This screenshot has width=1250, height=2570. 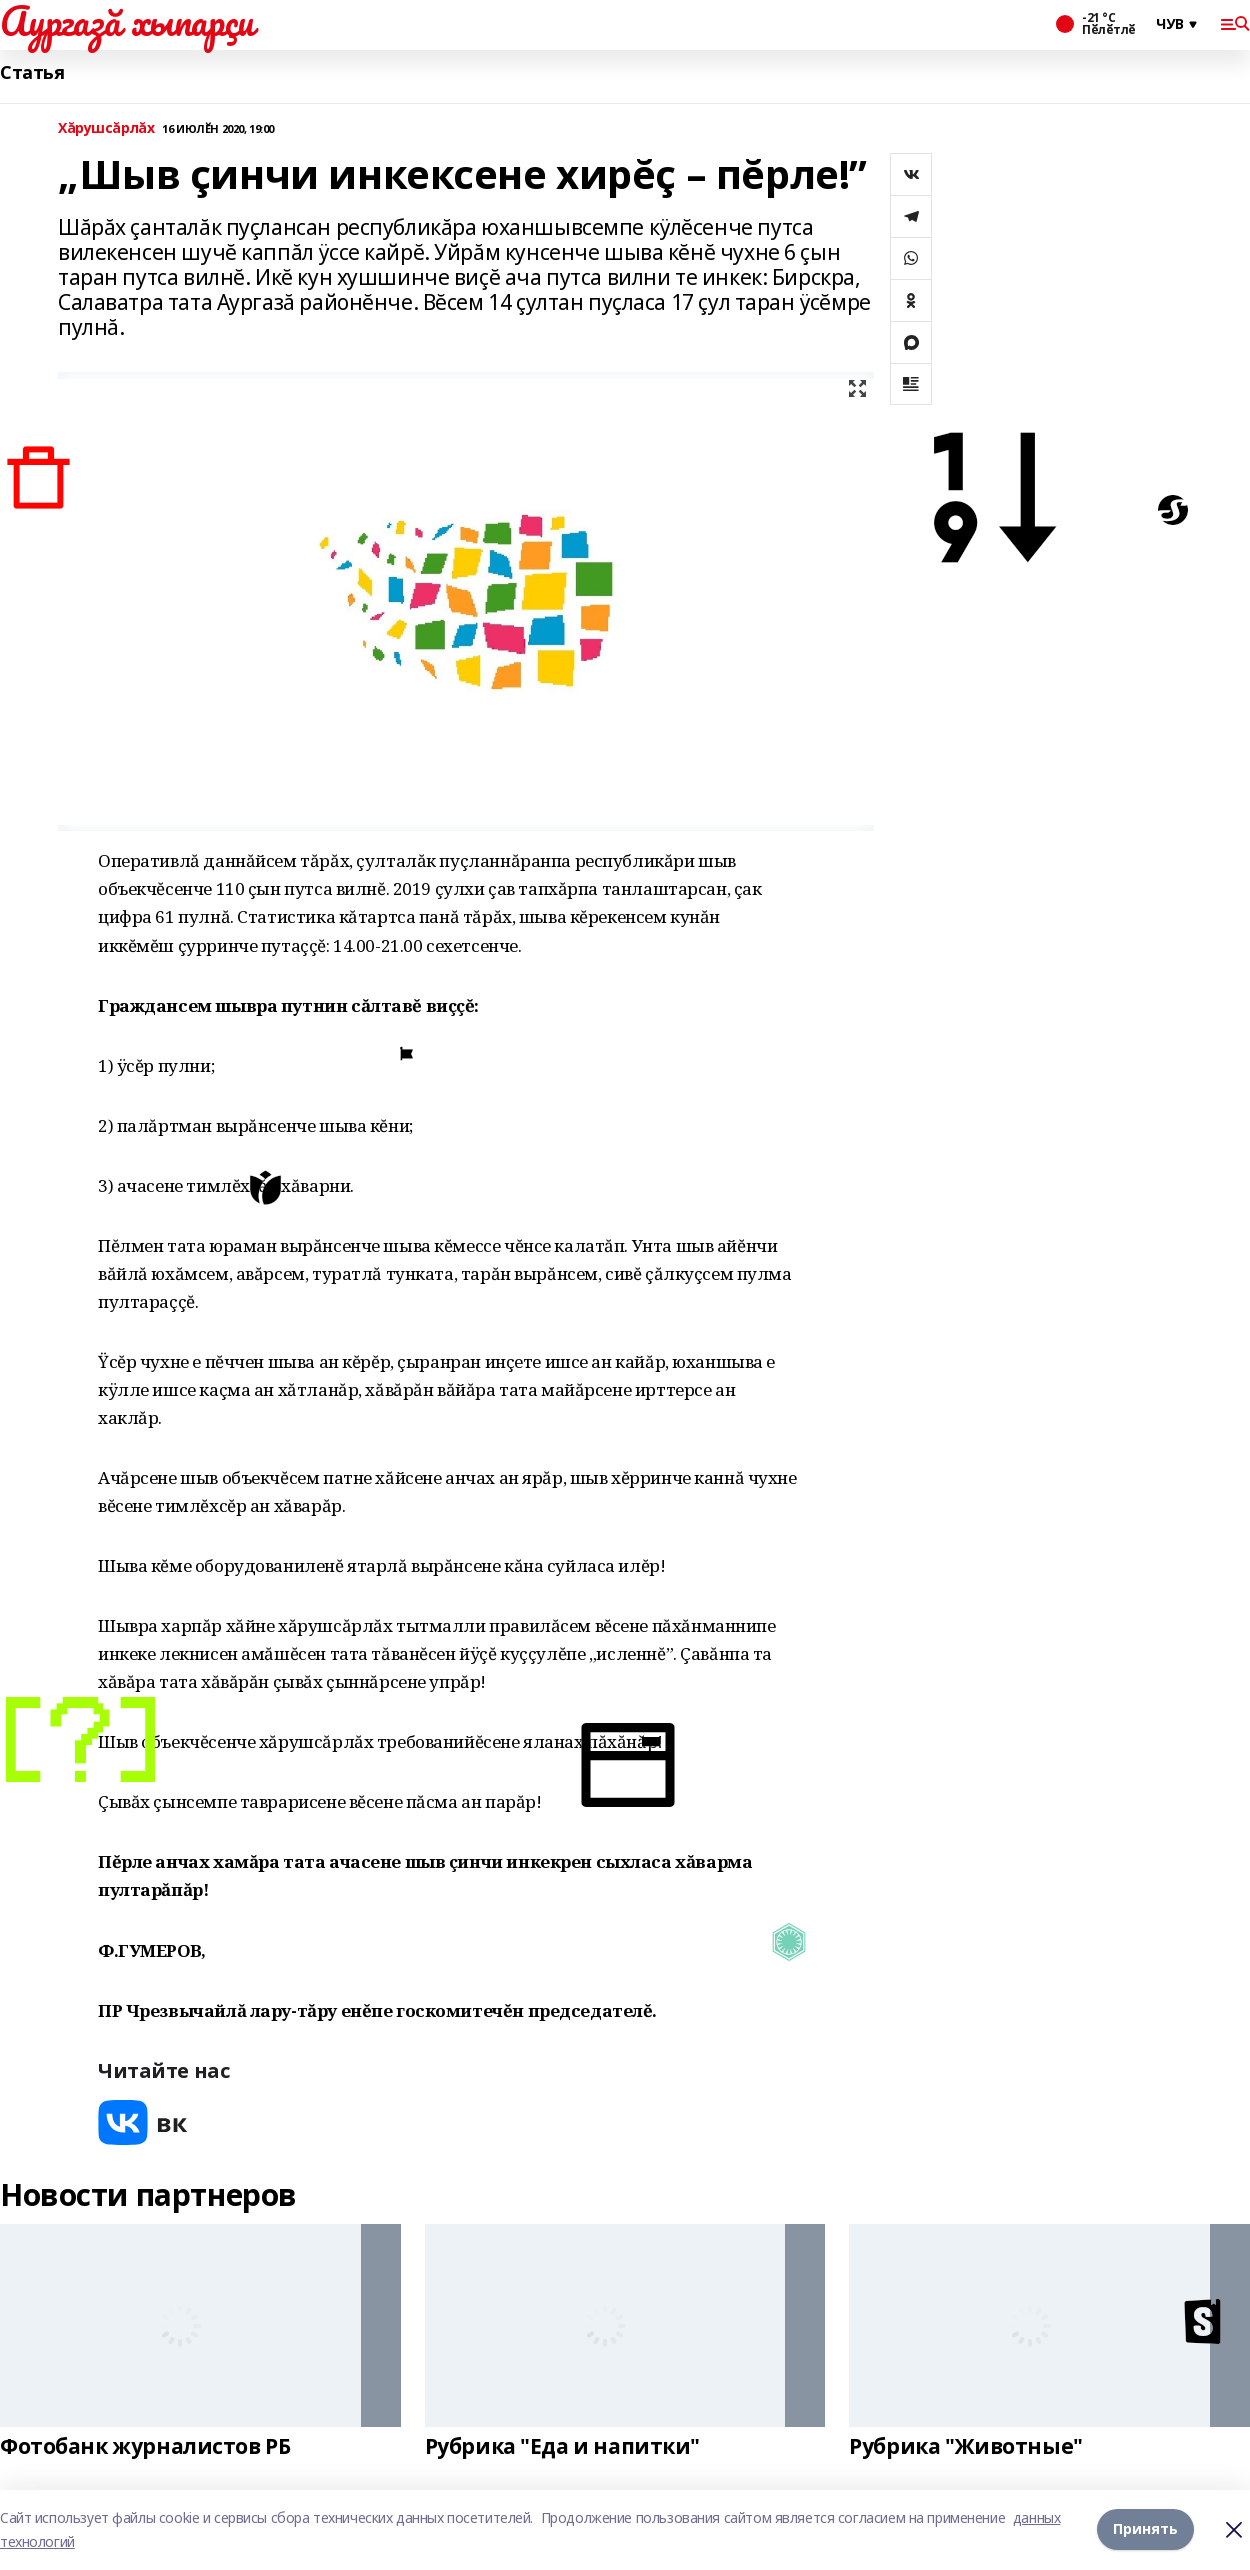 I want to click on open a new browser window, so click(x=628, y=1765).